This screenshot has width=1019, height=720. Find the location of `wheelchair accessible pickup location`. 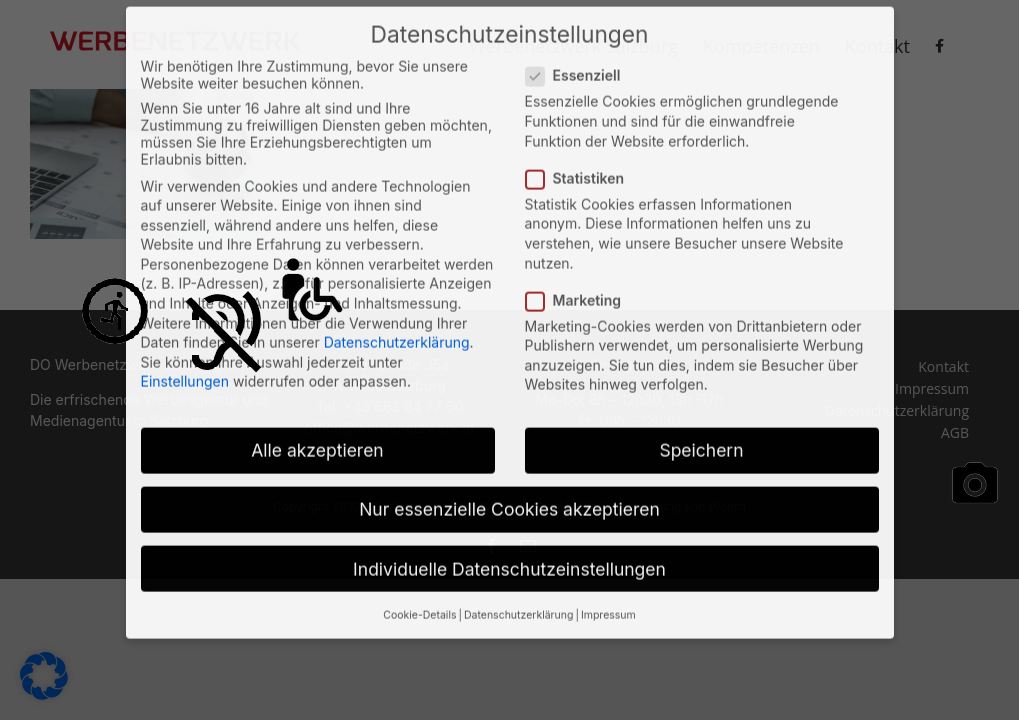

wheelchair accessible pickup location is located at coordinates (310, 289).